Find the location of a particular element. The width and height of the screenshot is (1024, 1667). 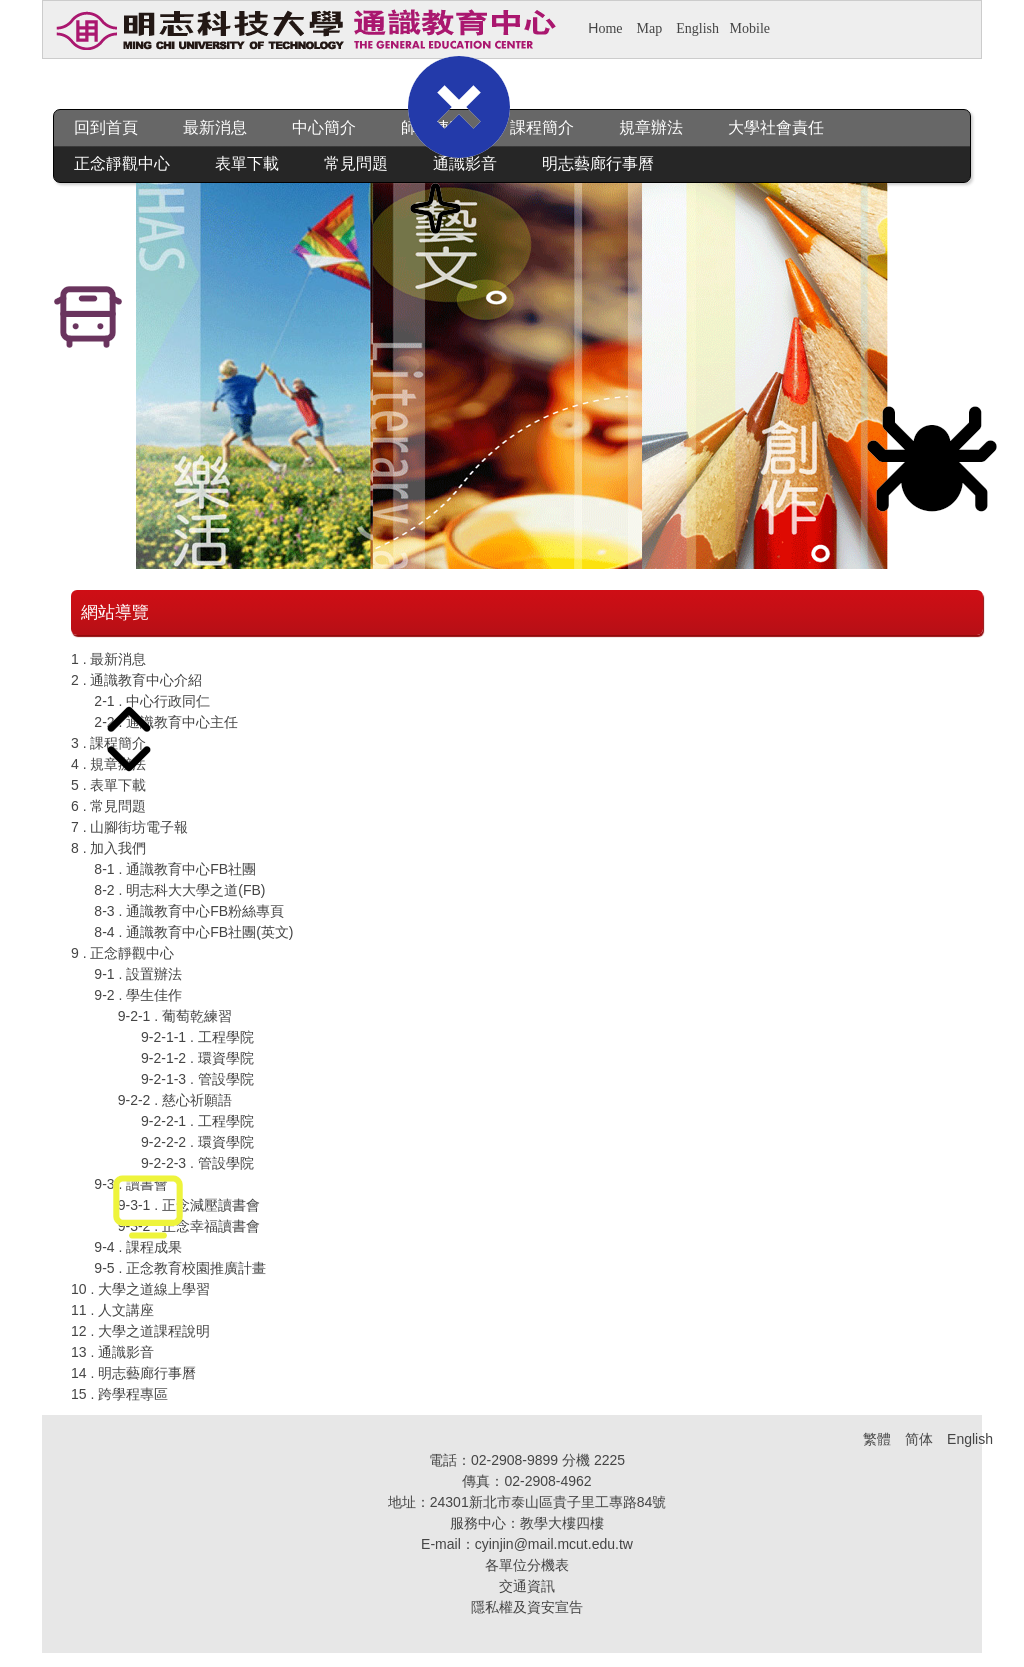

indicates a bug or error in the system is located at coordinates (932, 462).